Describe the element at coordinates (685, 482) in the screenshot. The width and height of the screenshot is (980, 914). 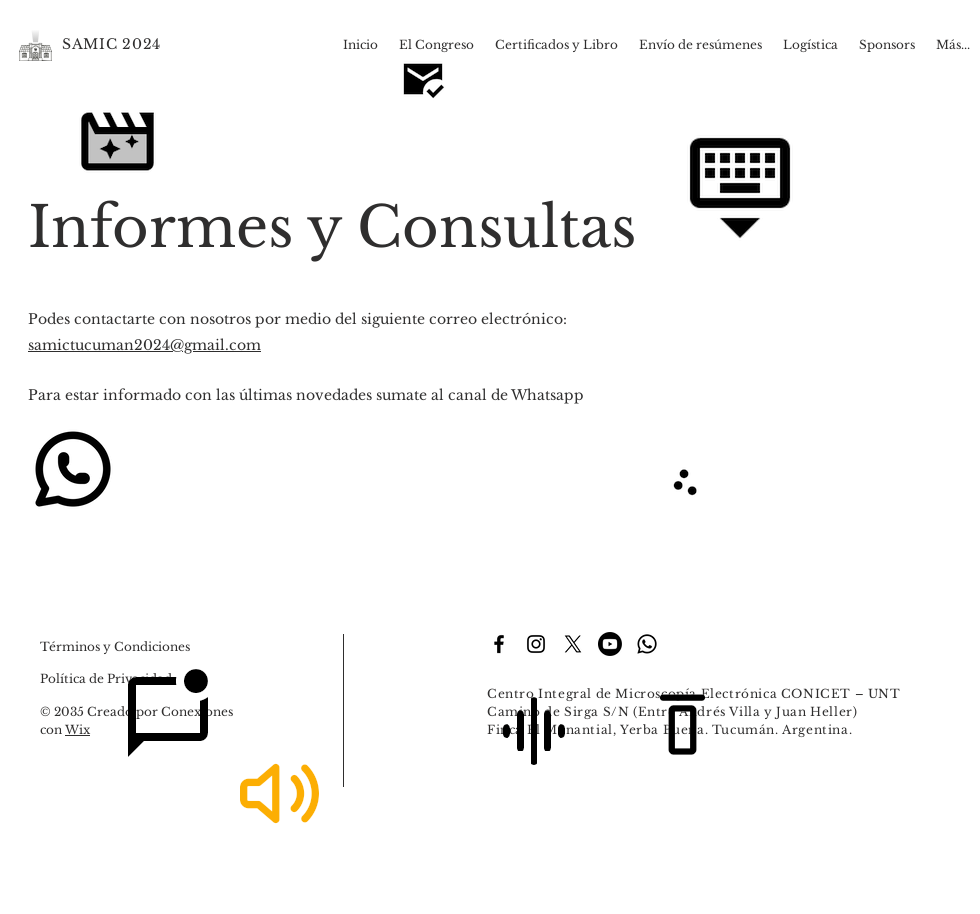
I see `view data as a scatter plot chart` at that location.